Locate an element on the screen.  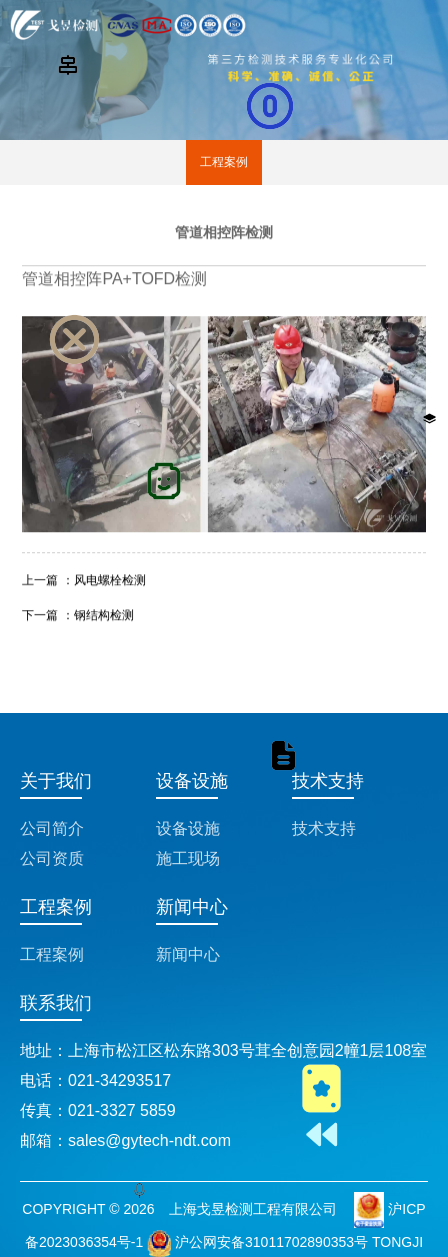
tap to start voice input is located at coordinates (139, 1190).